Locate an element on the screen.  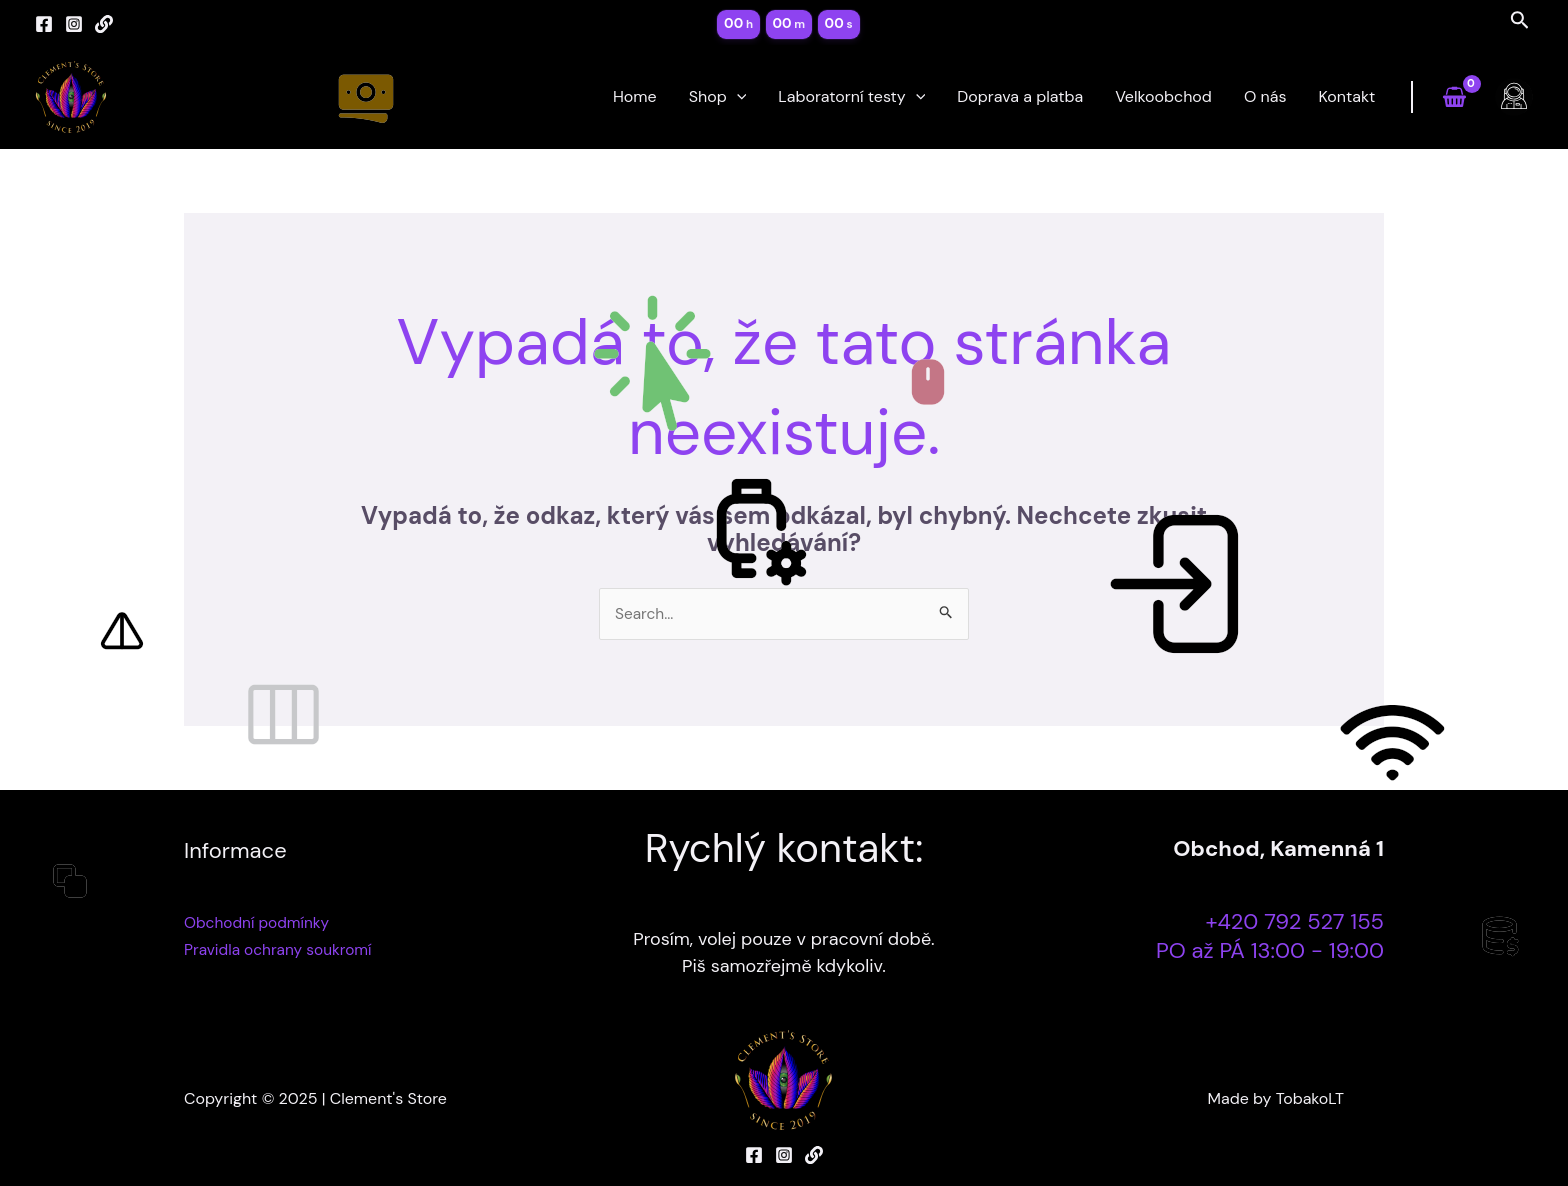
view your wallet or account balance is located at coordinates (366, 98).